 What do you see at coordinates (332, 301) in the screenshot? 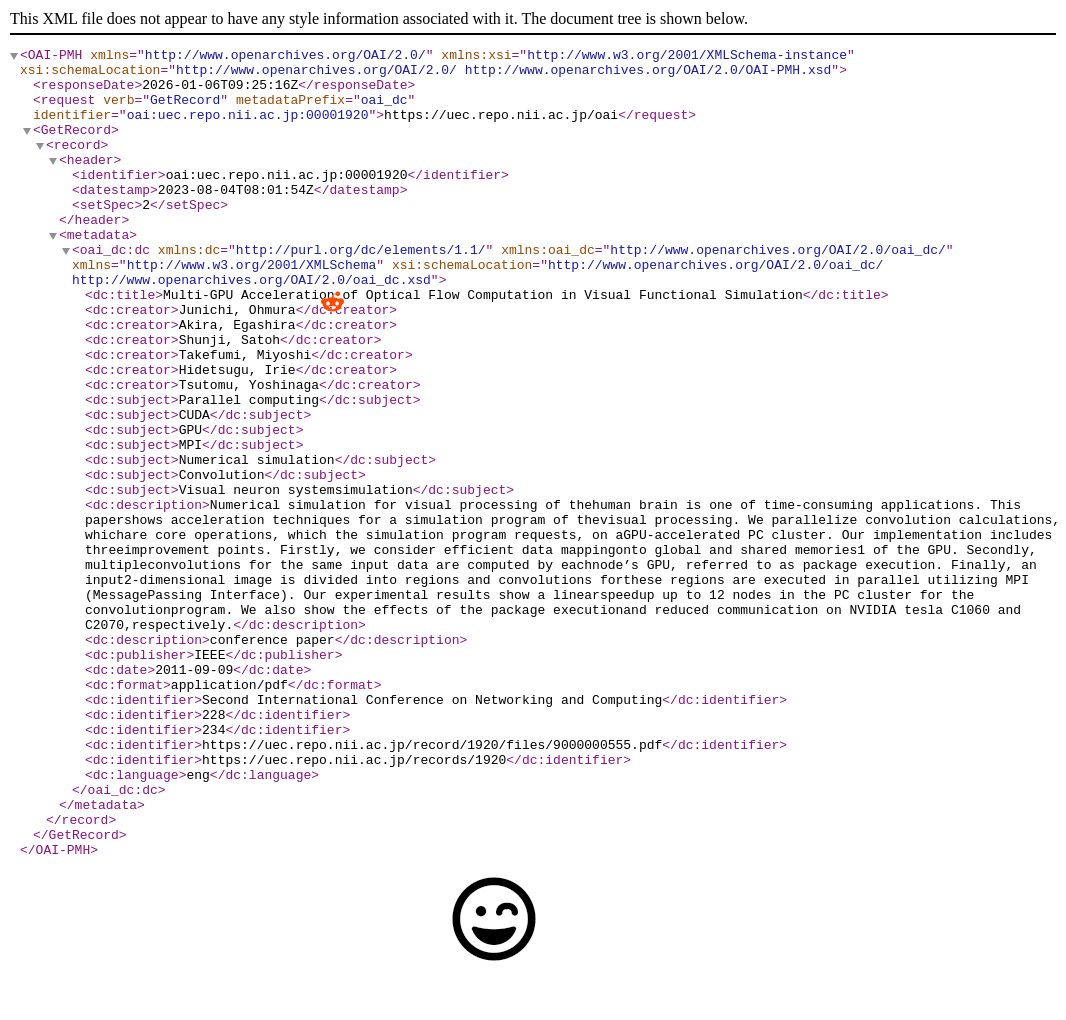
I see `open the reddit app` at bounding box center [332, 301].